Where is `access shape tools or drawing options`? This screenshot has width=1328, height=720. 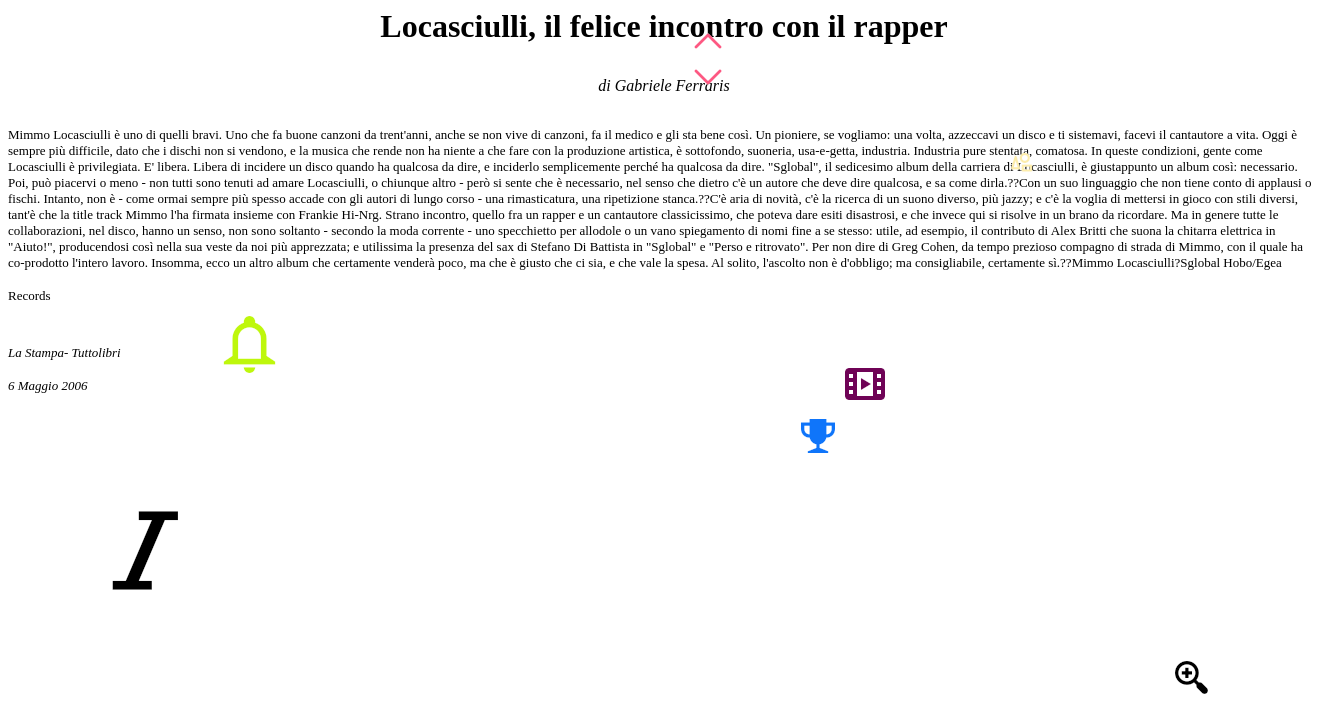 access shape tools or drawing options is located at coordinates (1022, 163).